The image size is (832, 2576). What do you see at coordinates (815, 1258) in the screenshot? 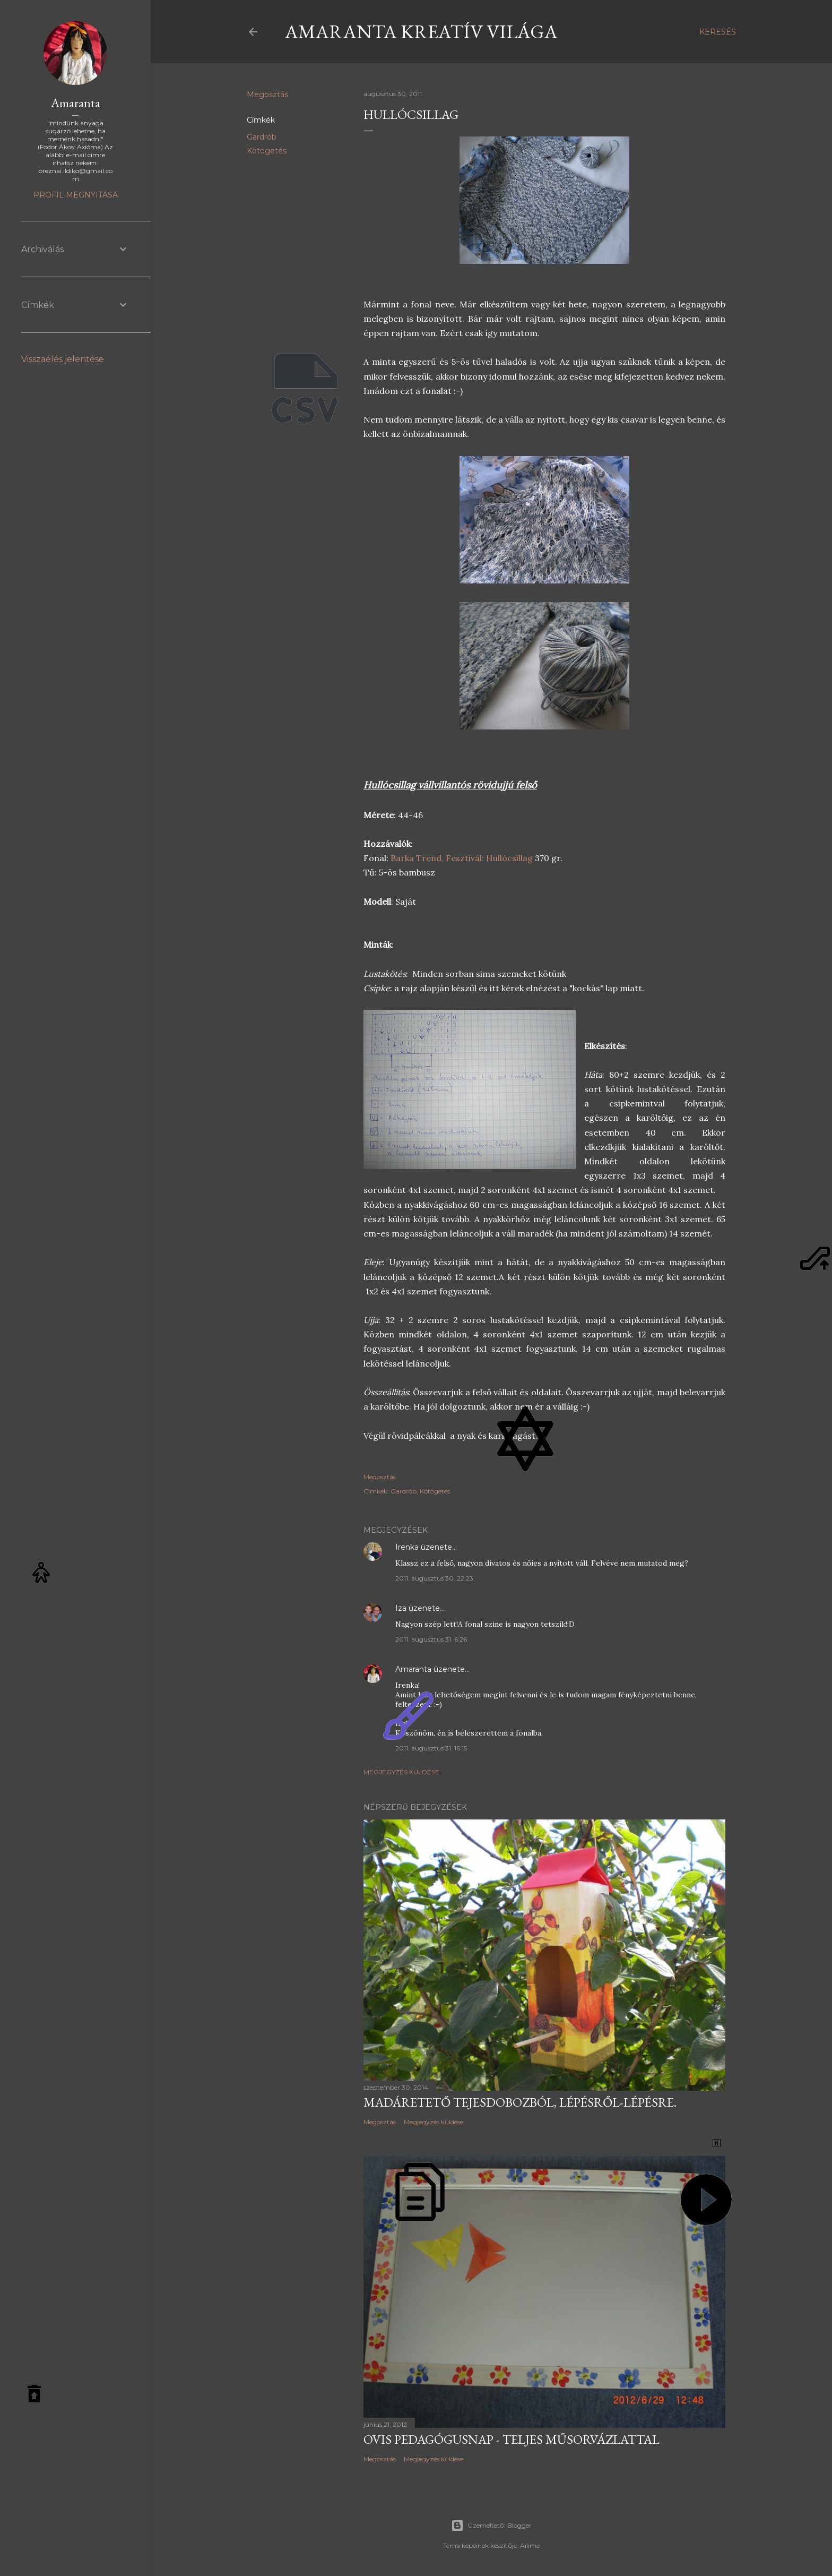
I see `indicates escalator going up` at bounding box center [815, 1258].